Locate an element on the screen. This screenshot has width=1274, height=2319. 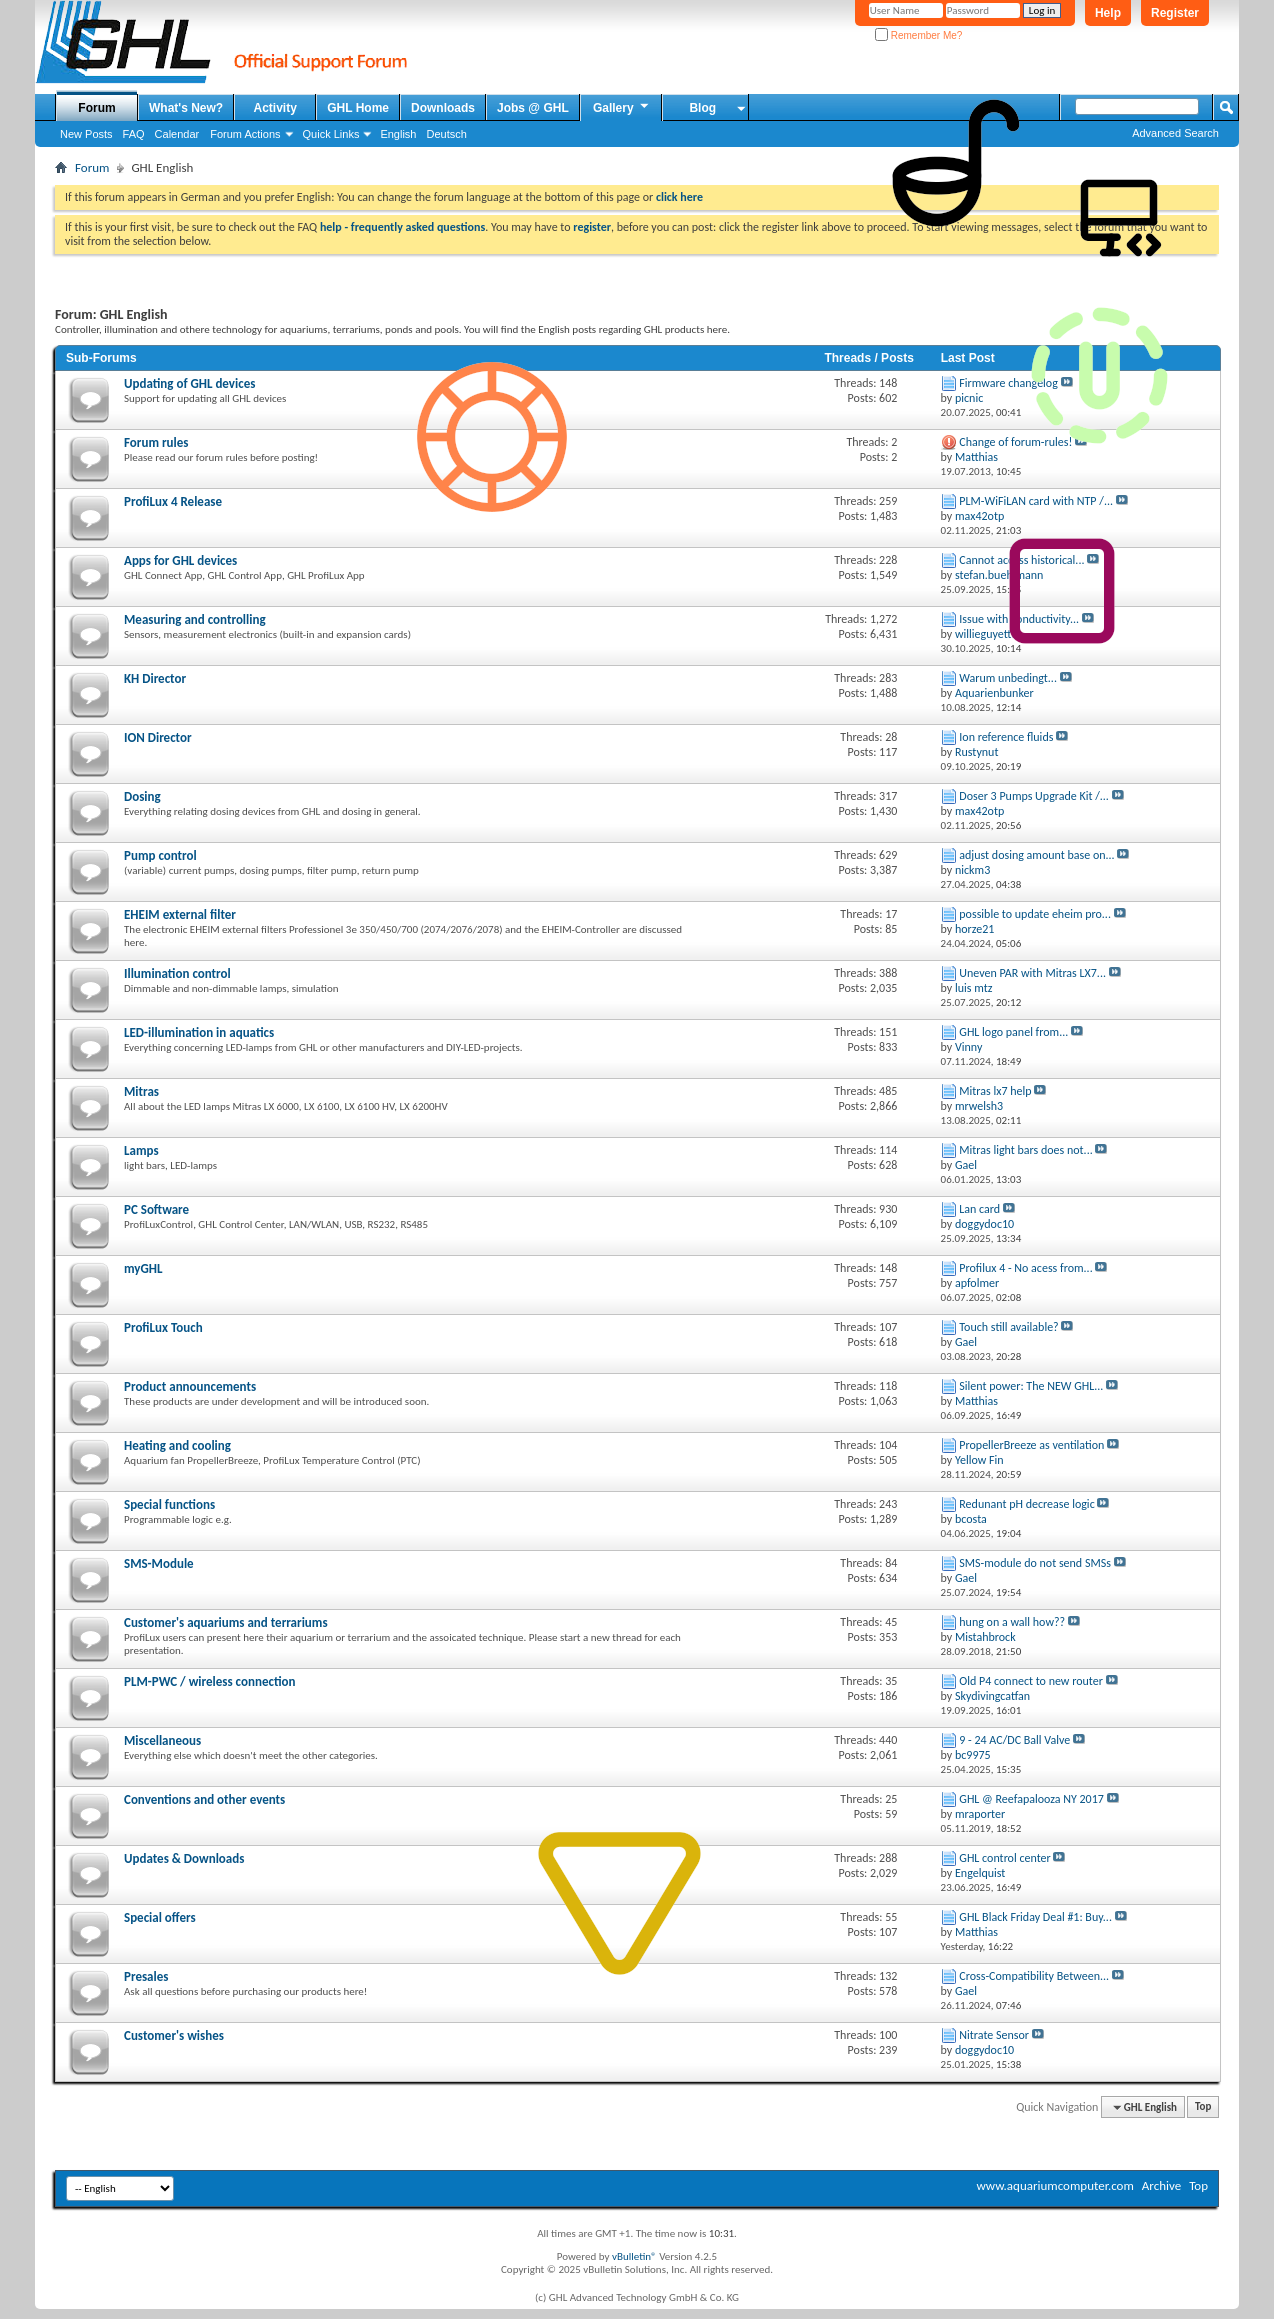
indicates an unverified or pending user account is located at coordinates (1099, 375).